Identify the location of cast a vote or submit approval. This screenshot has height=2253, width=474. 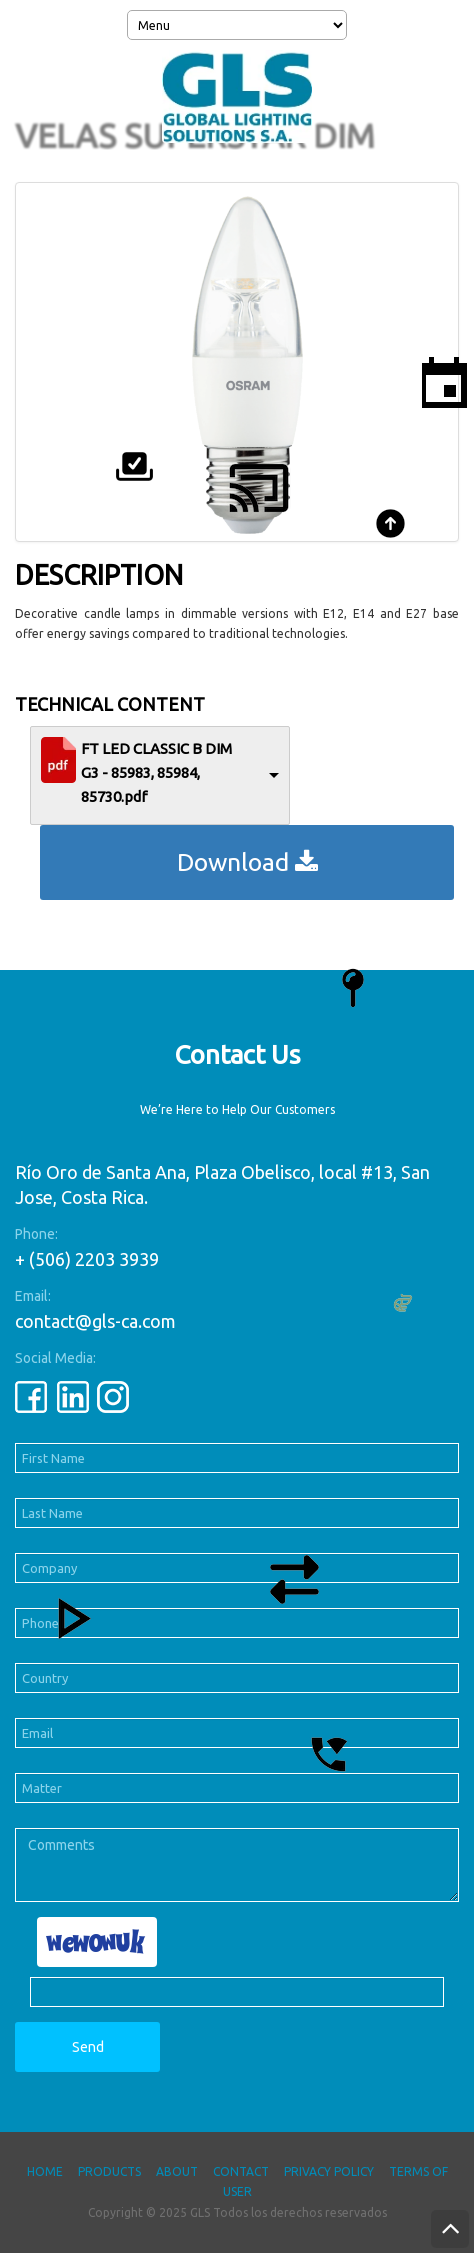
(134, 466).